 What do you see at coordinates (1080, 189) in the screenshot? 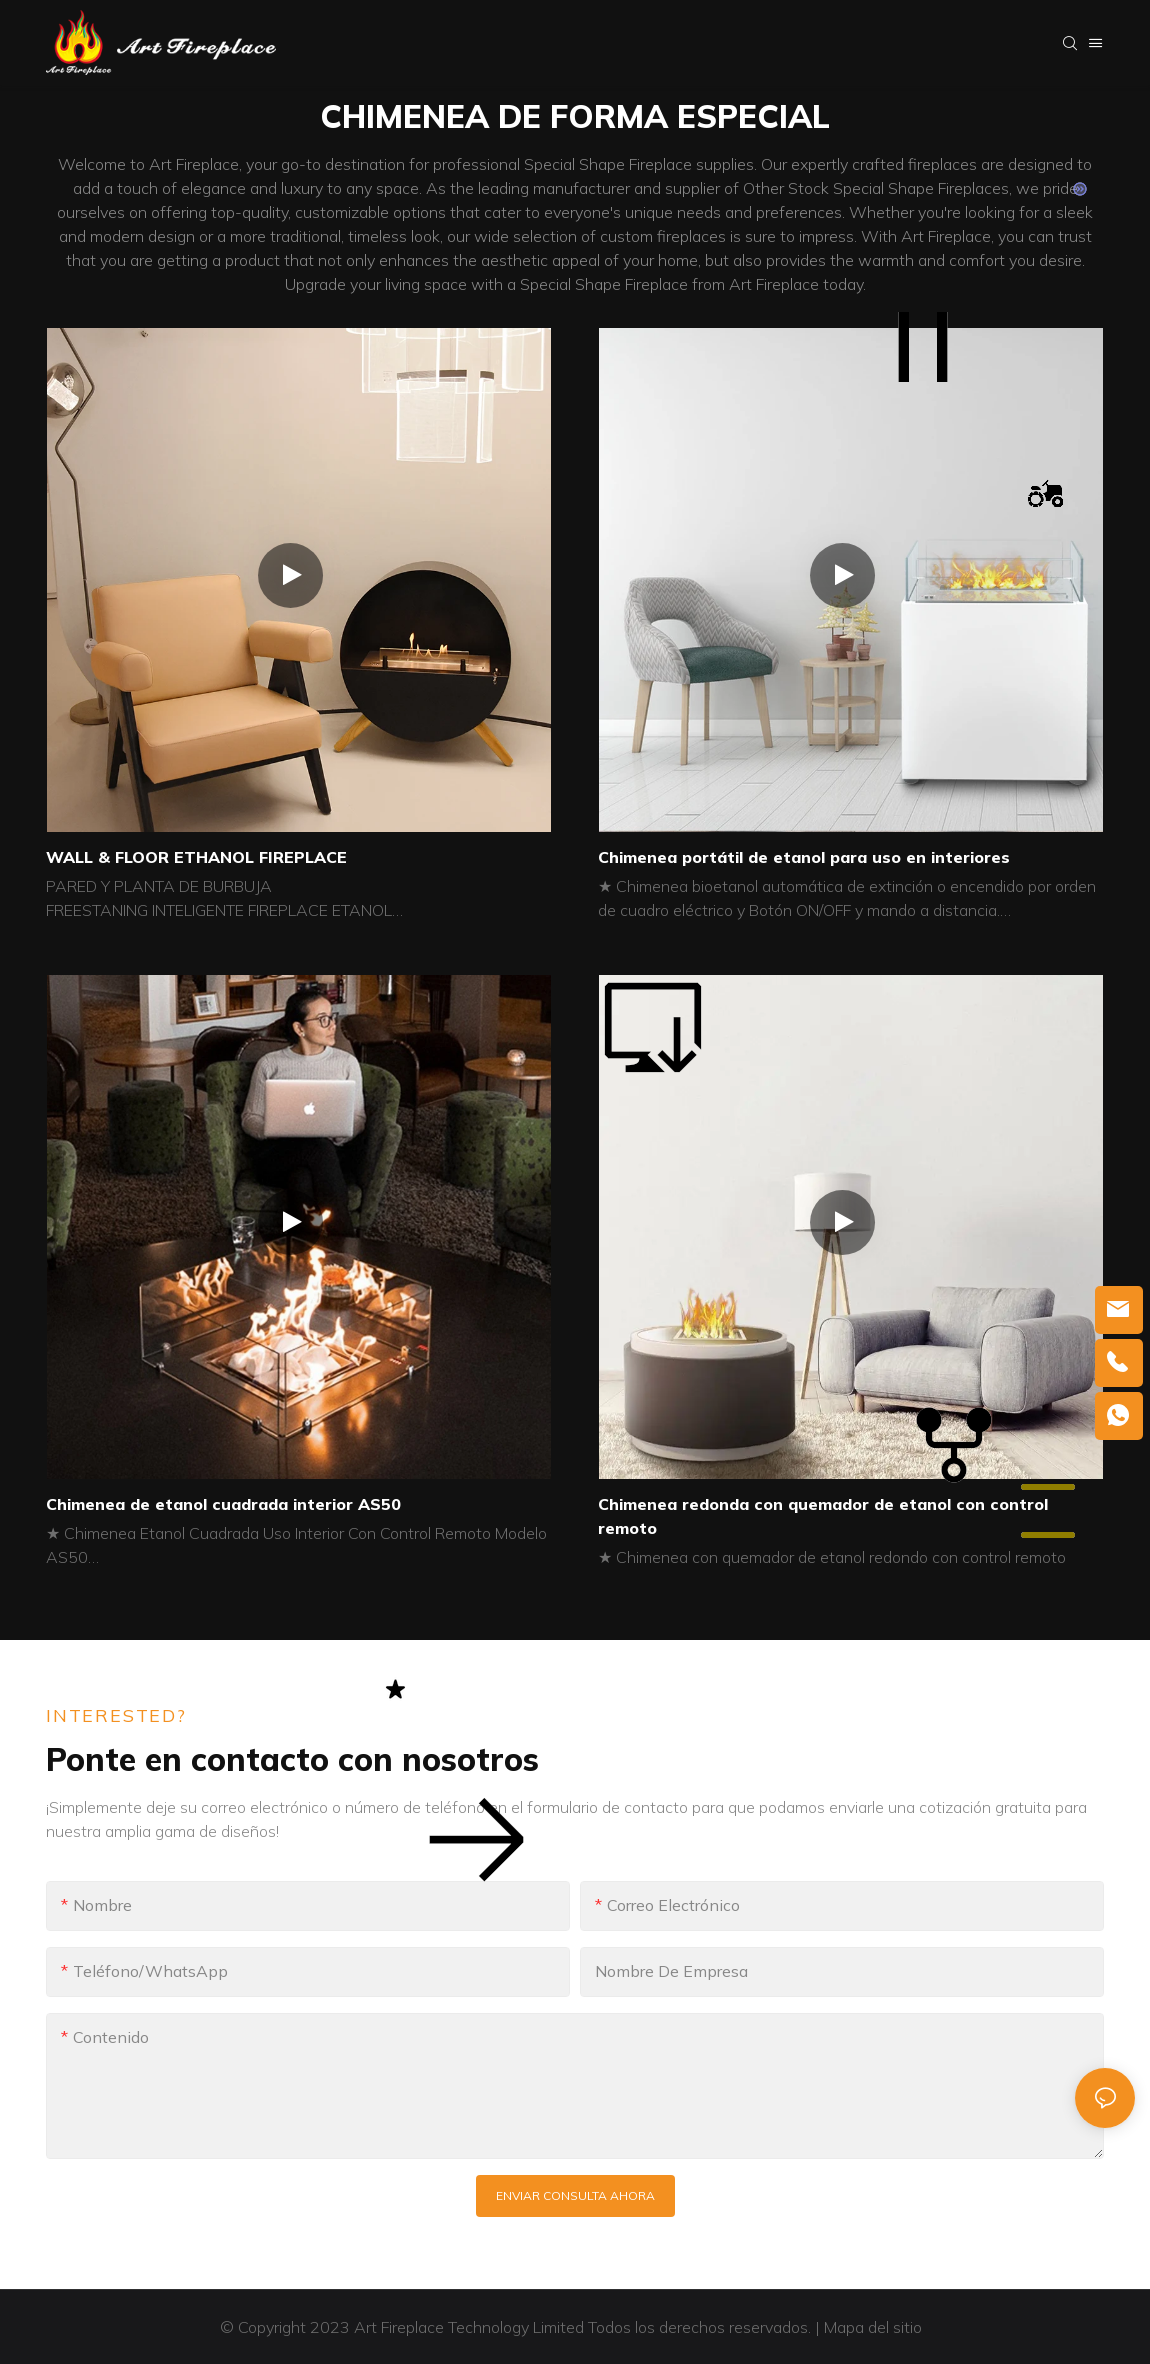
I see `skip forward or advance to the next item` at bounding box center [1080, 189].